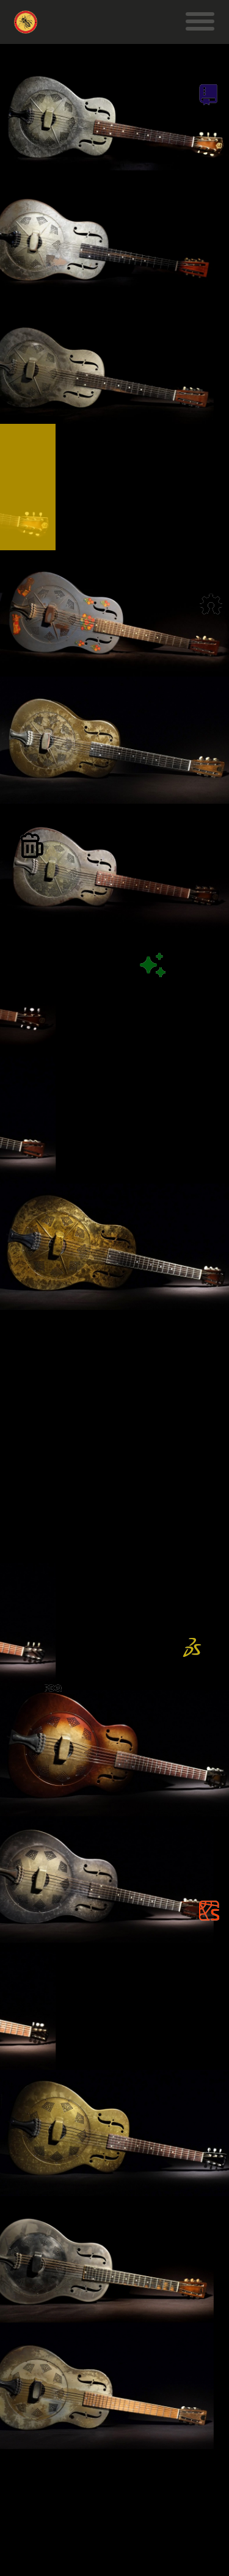 This screenshot has height=2576, width=229. What do you see at coordinates (208, 94) in the screenshot?
I see `access git repository` at bounding box center [208, 94].